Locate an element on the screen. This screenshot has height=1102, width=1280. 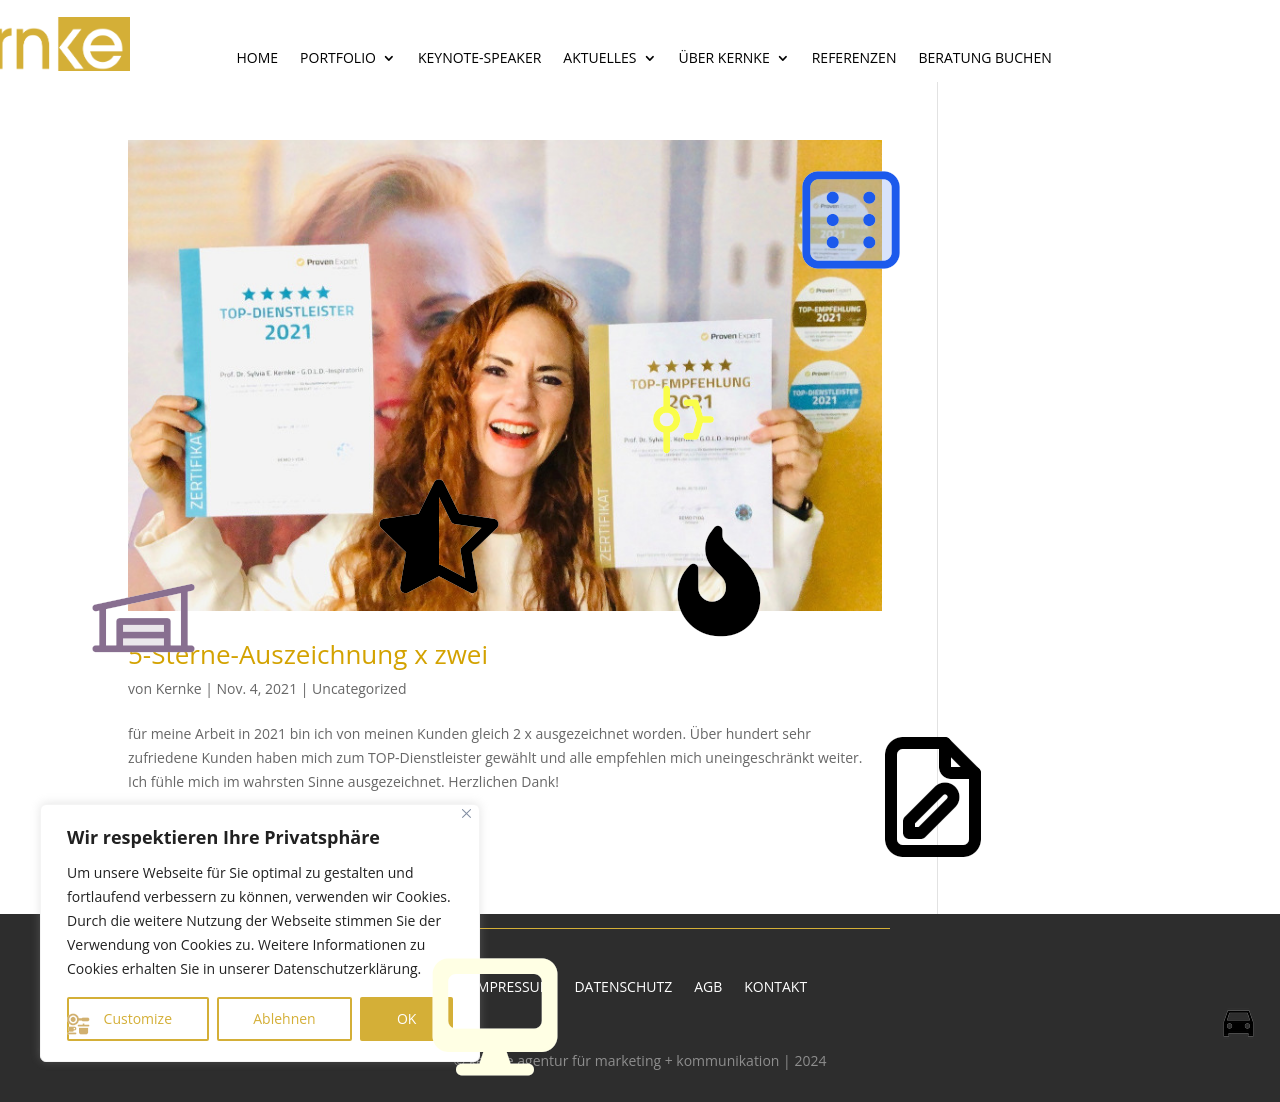
indicates a partial or half-star rating is located at coordinates (439, 539).